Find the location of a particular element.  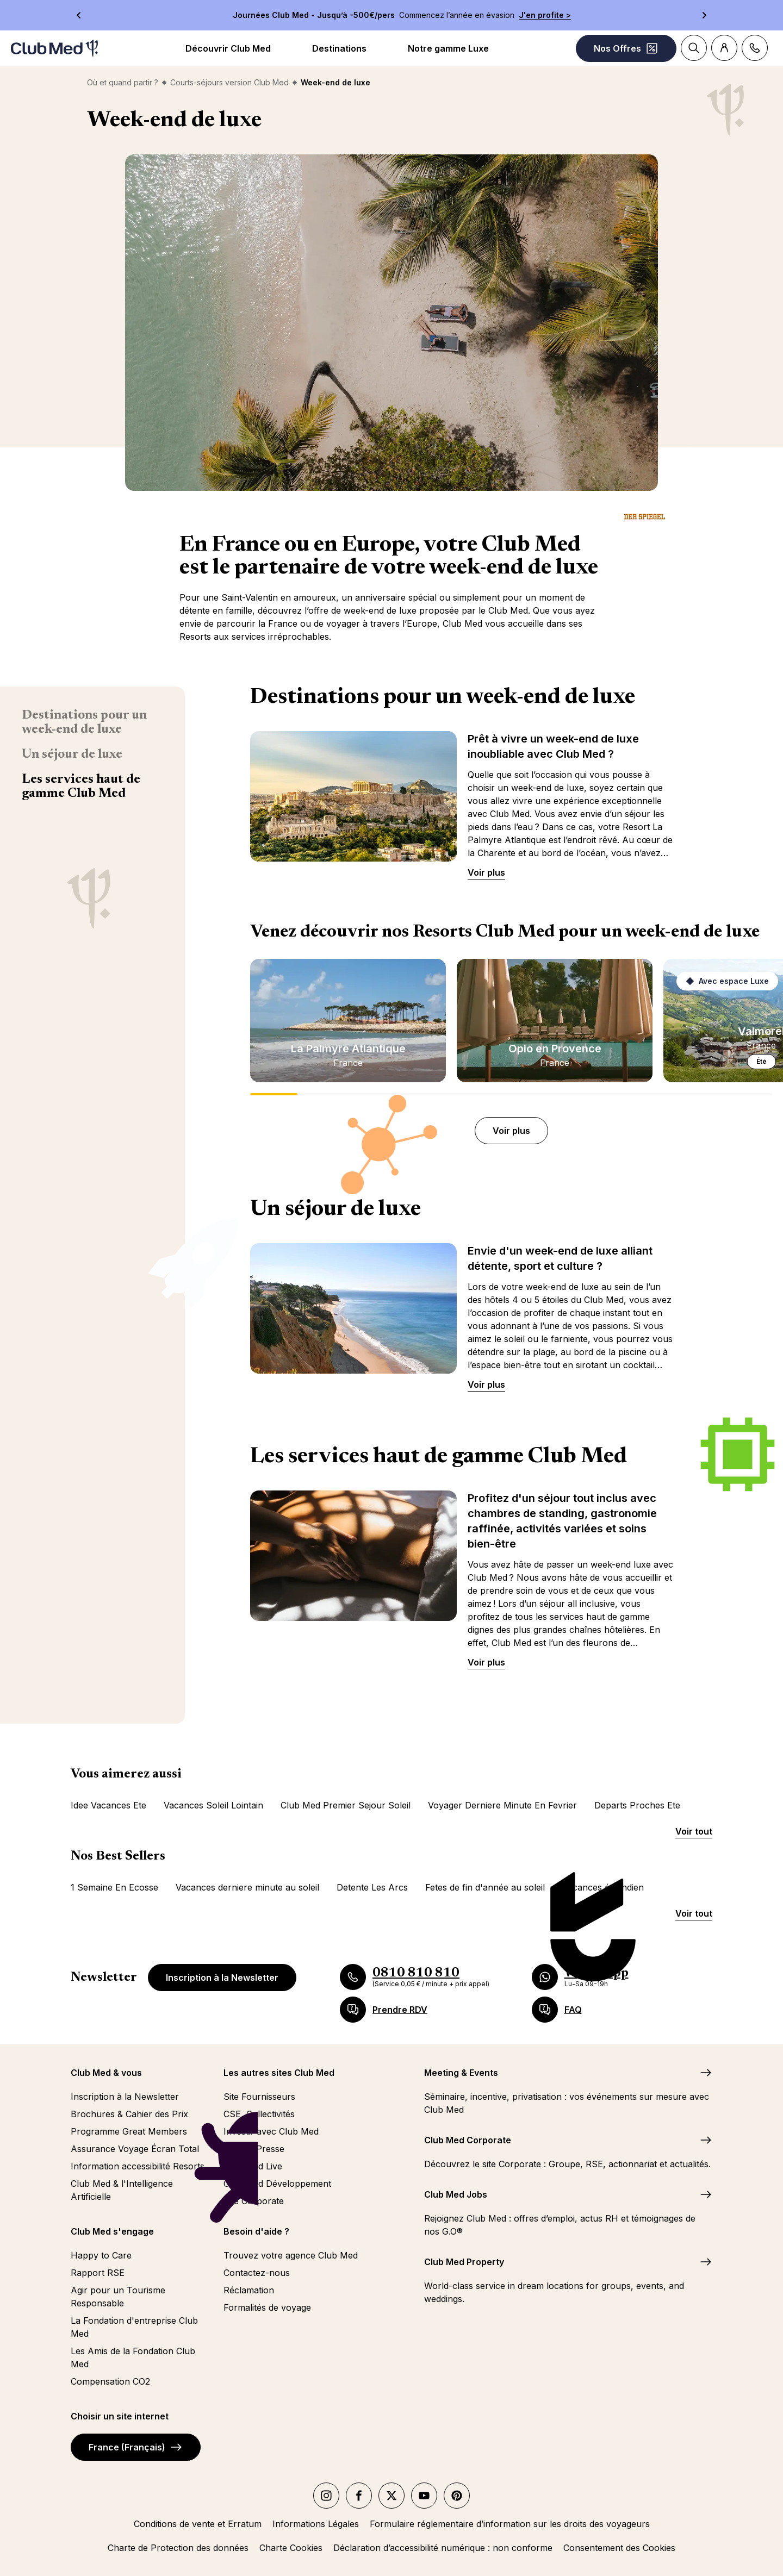

Rocket.Chat messaging platform logo is located at coordinates (193, 1263).